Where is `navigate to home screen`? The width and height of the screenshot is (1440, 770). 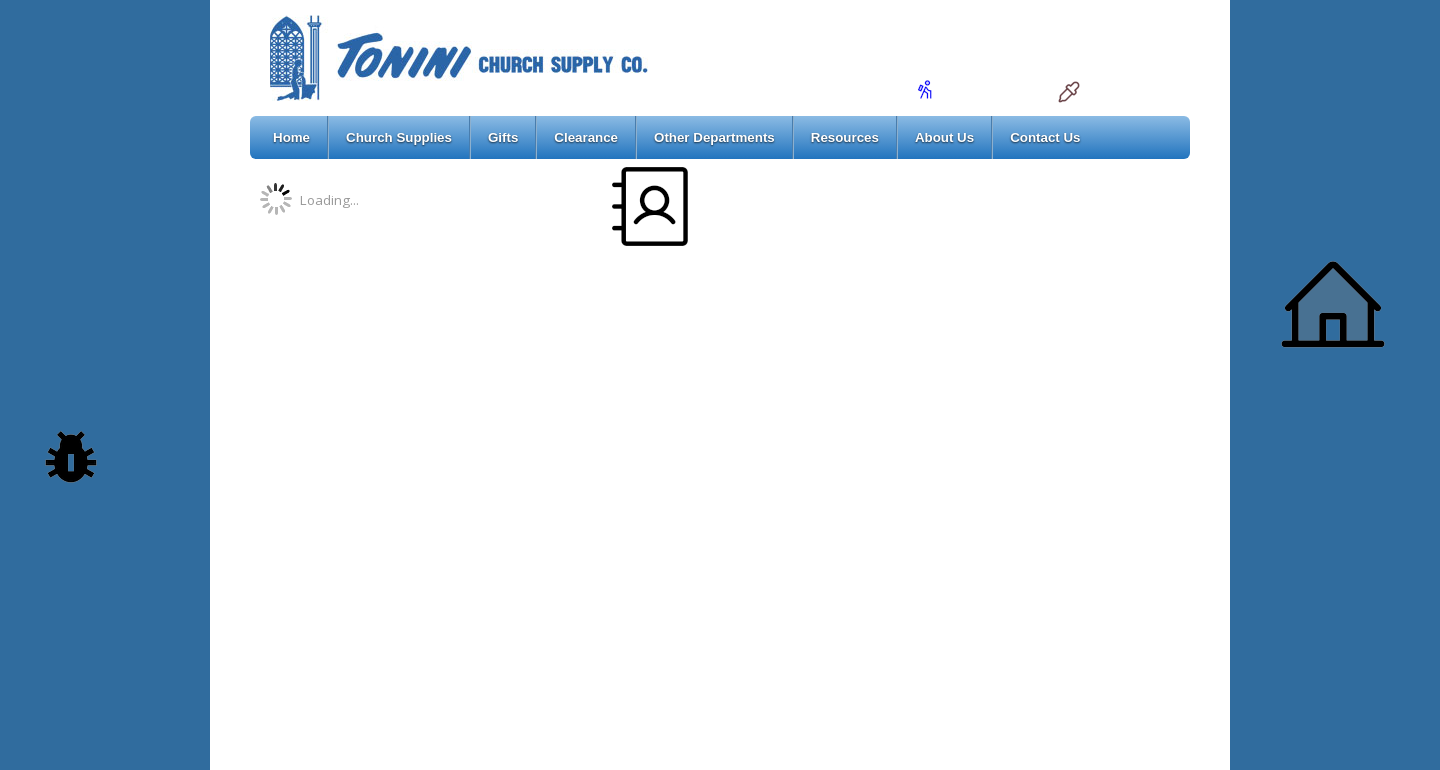
navigate to home screen is located at coordinates (1333, 306).